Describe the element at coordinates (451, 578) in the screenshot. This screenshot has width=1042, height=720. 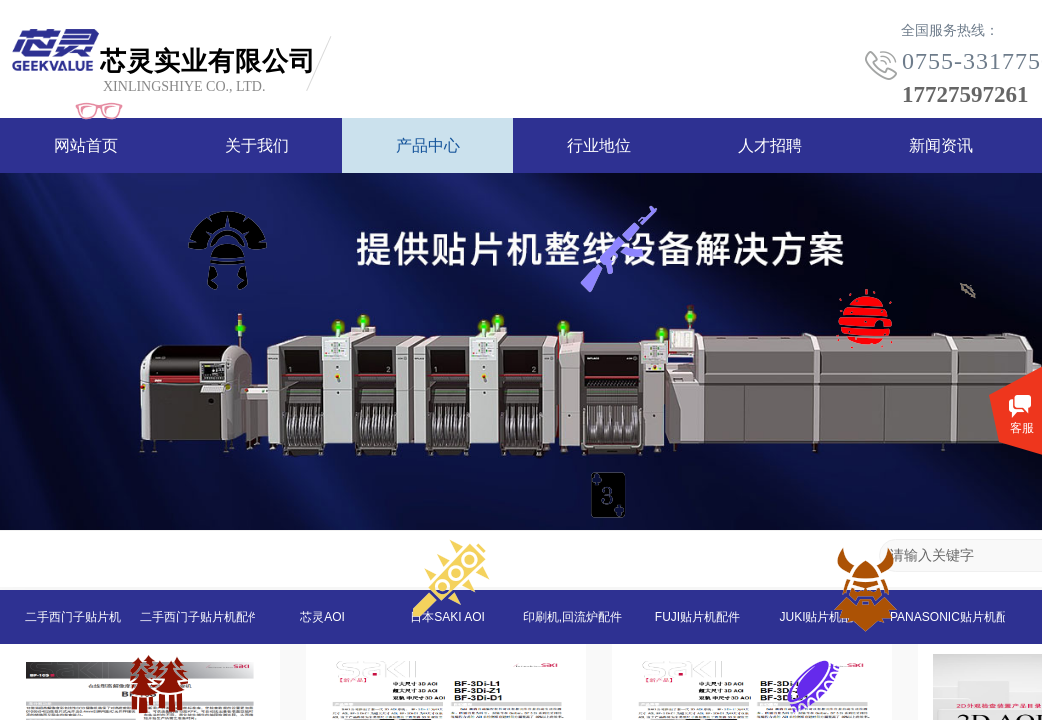
I see `select melee weapon in game inventory` at that location.